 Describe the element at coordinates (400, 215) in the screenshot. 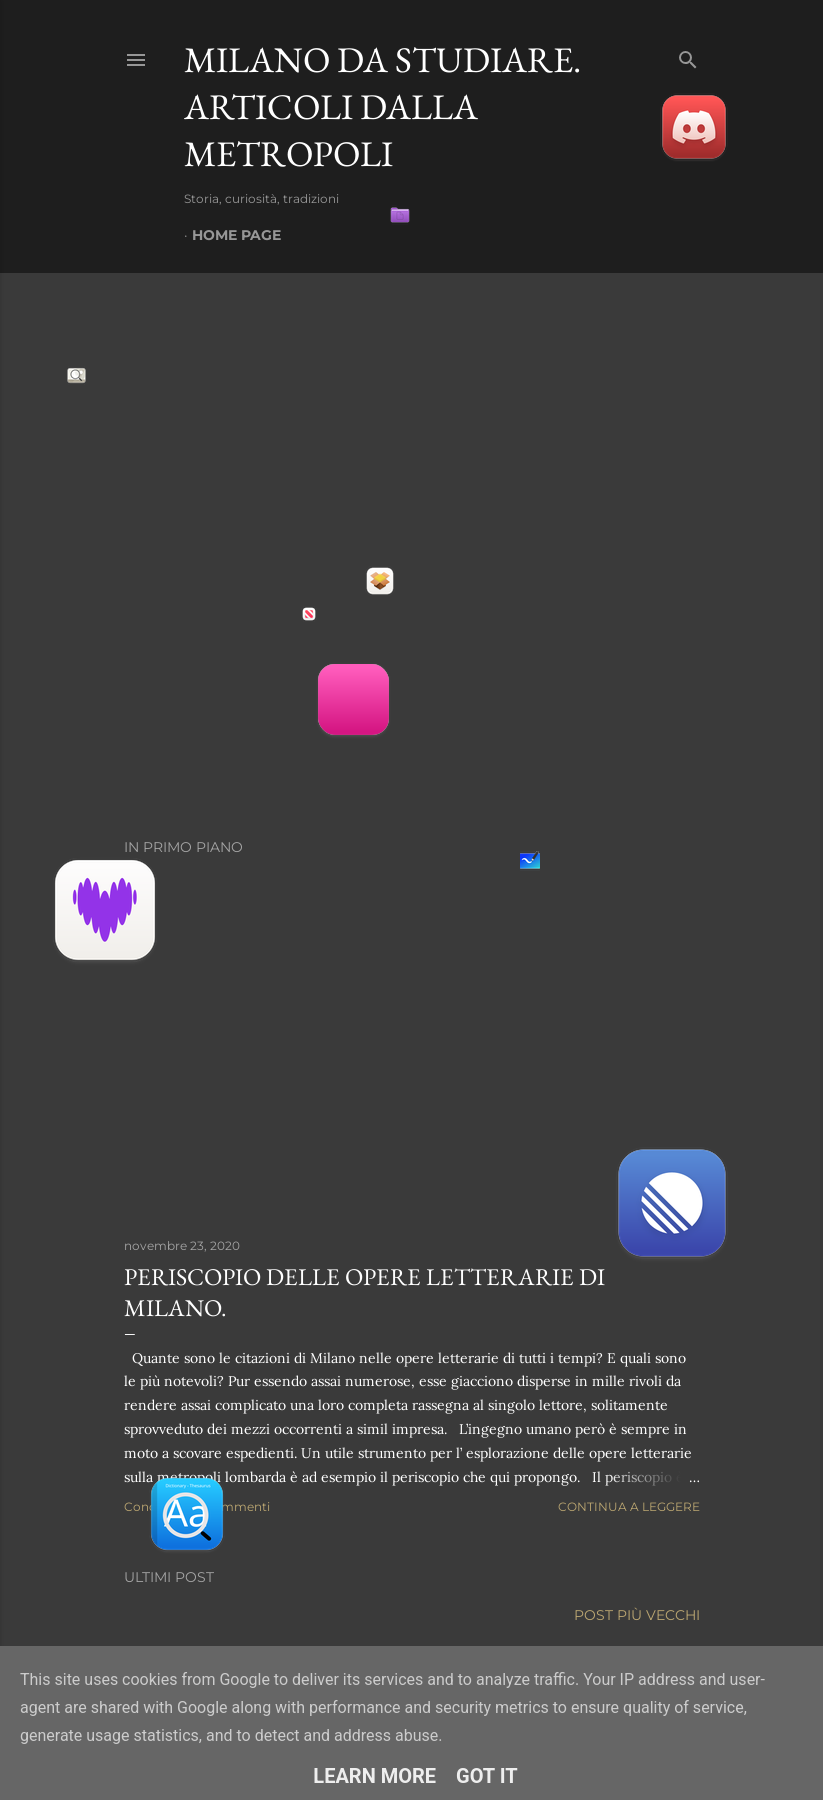

I see `open your documents folder` at that location.